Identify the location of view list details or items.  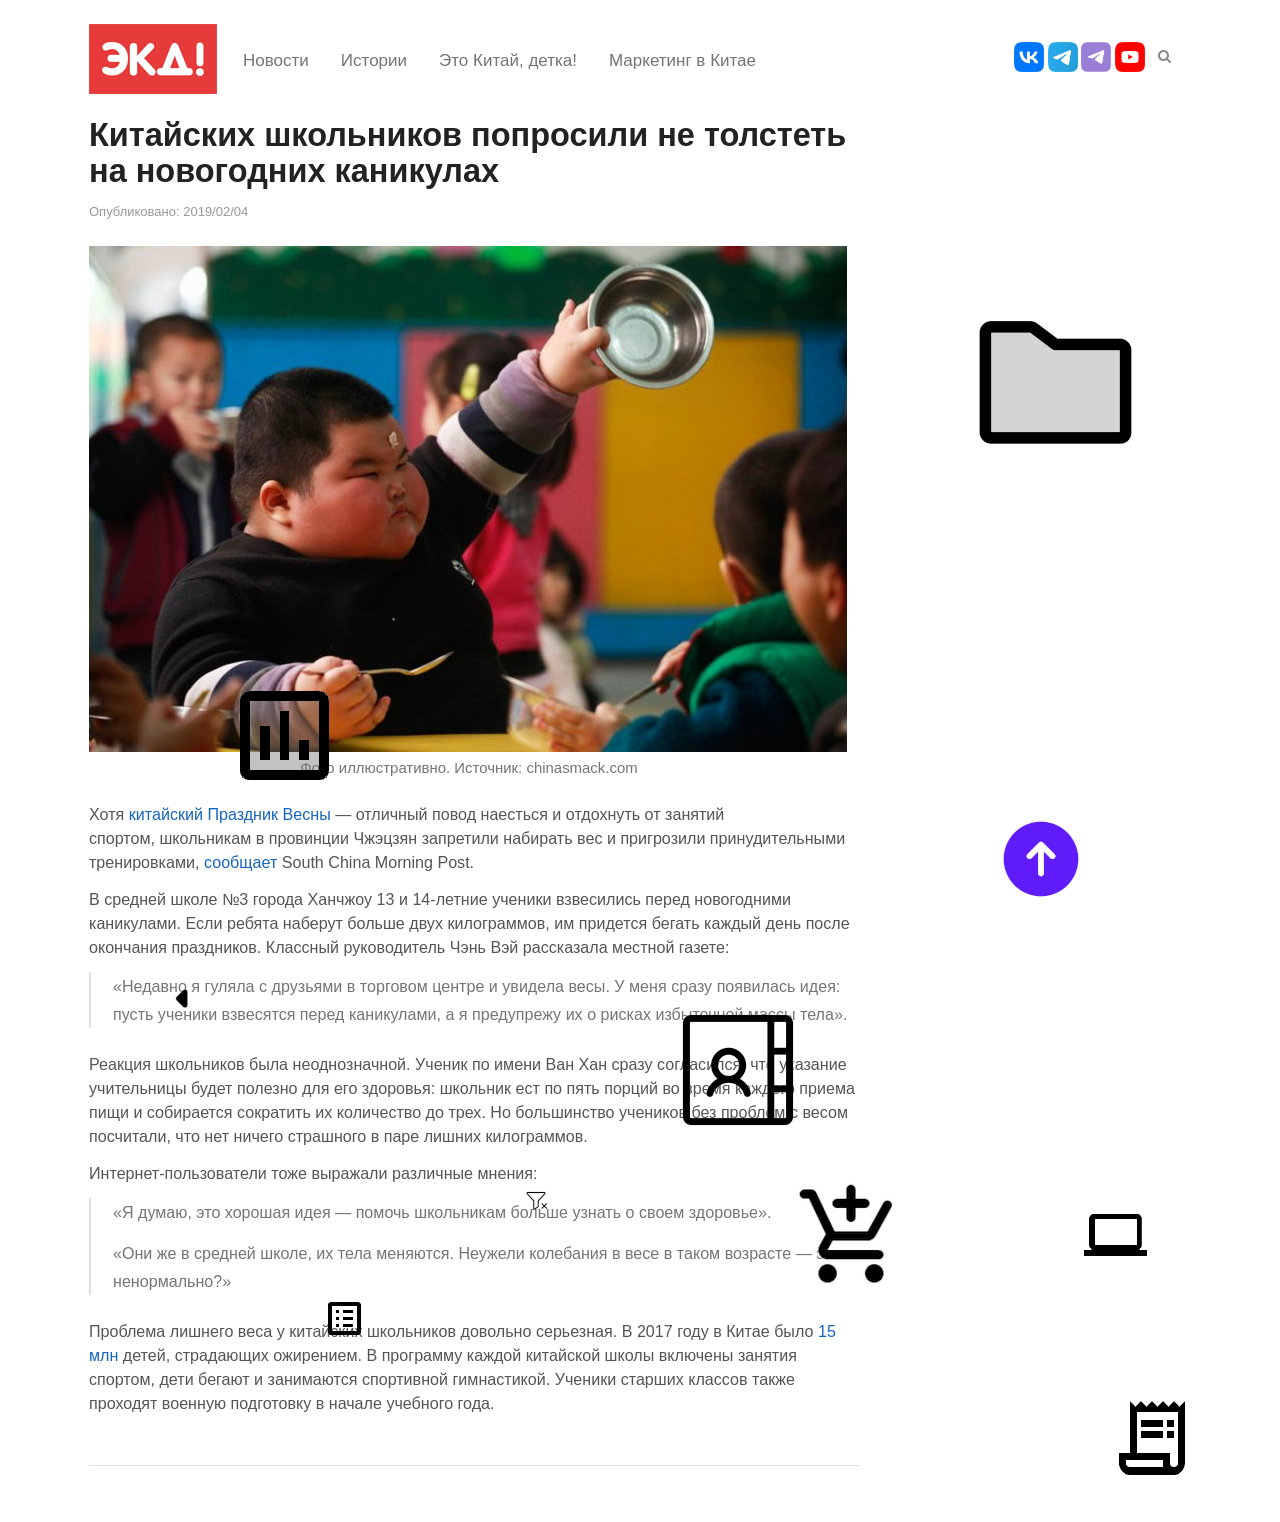
(344, 1318).